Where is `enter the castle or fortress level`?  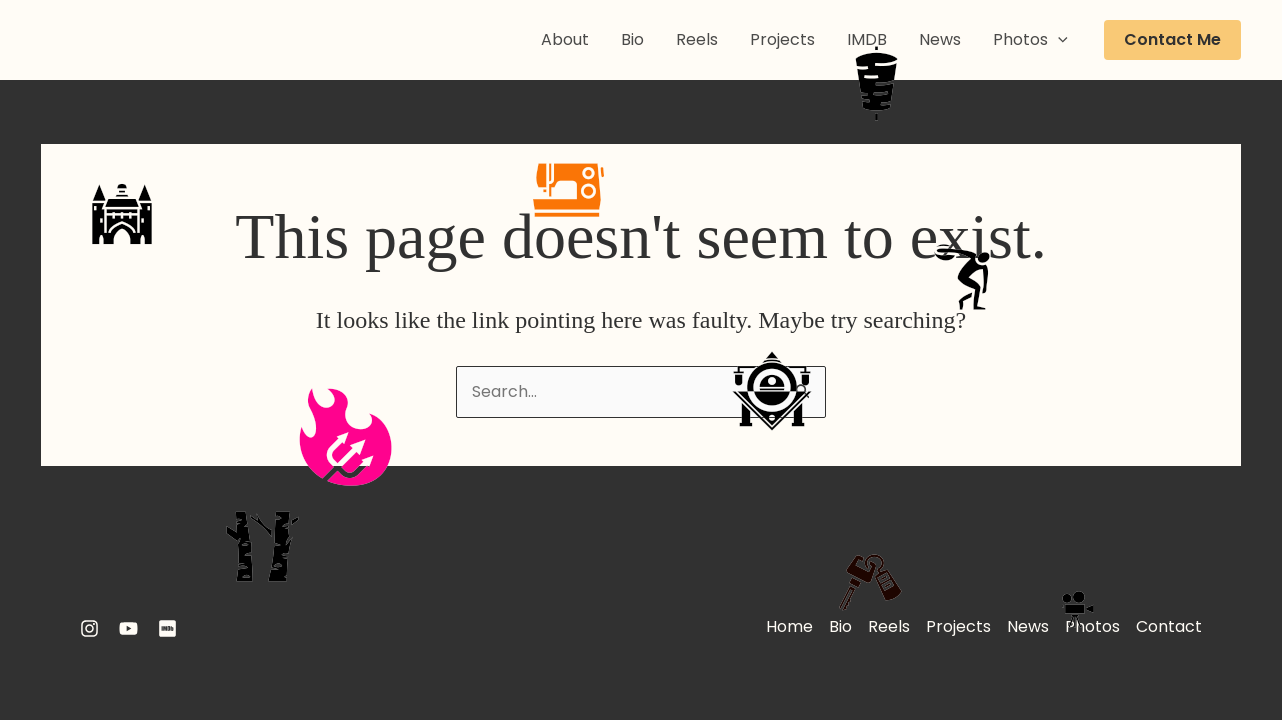 enter the castle or fortress level is located at coordinates (122, 214).